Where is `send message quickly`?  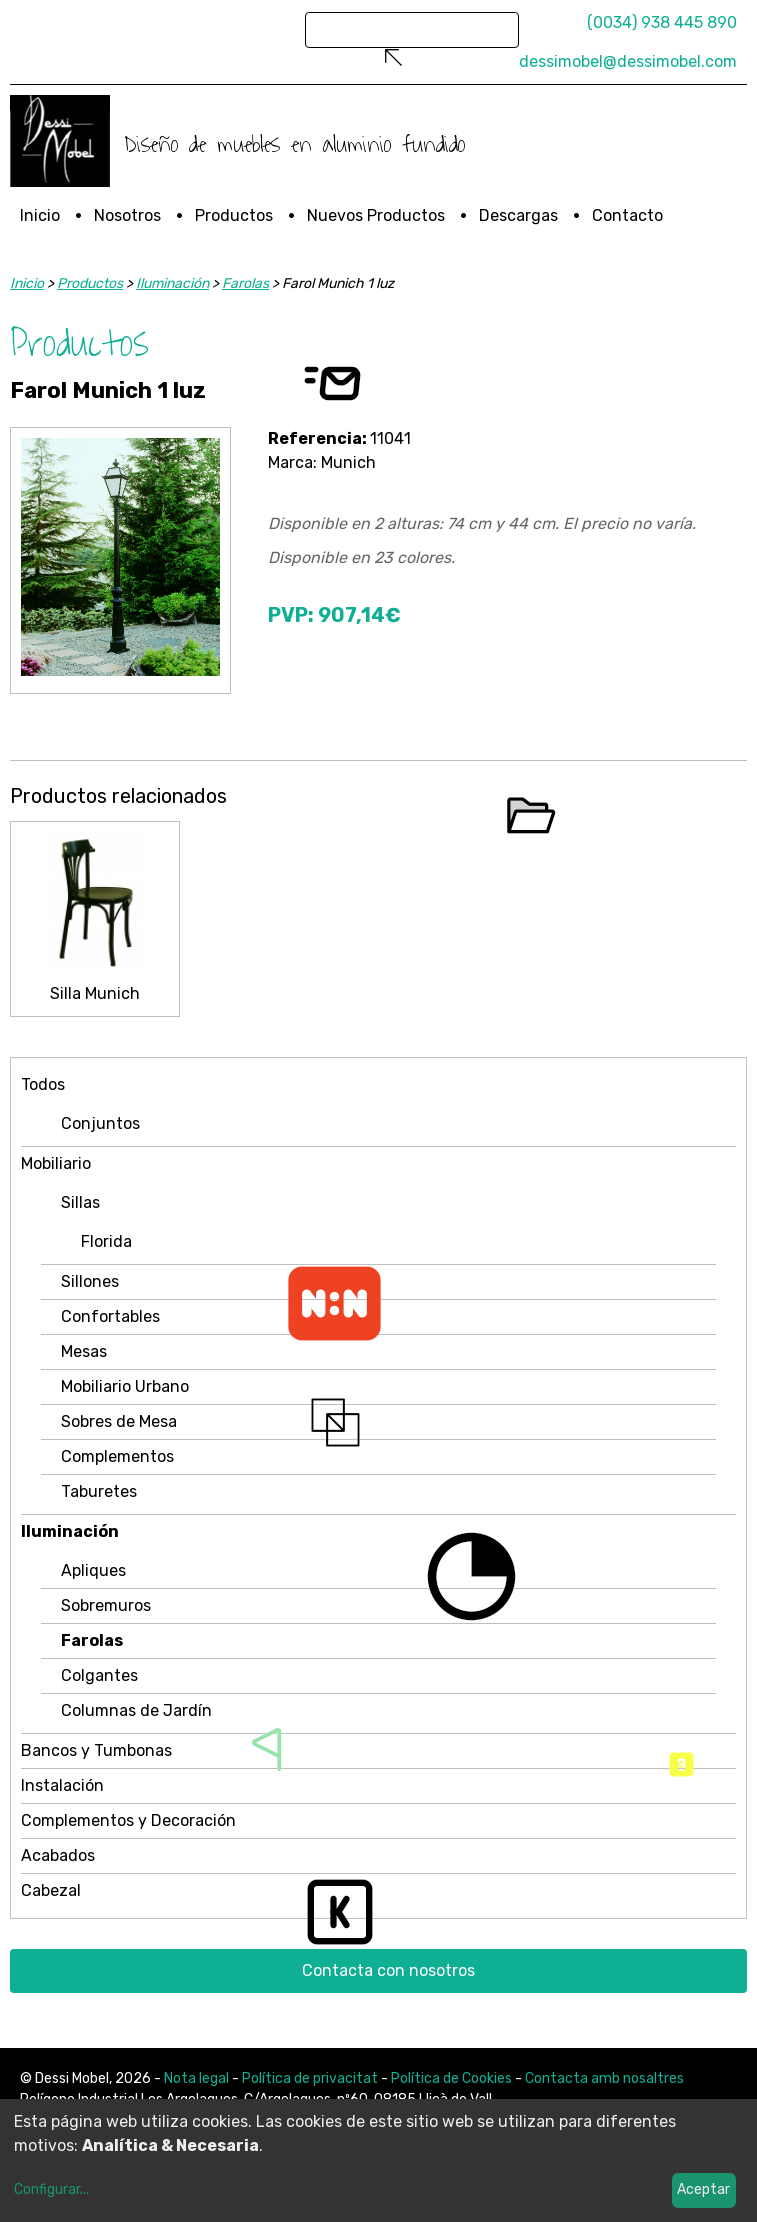 send message quickly is located at coordinates (332, 383).